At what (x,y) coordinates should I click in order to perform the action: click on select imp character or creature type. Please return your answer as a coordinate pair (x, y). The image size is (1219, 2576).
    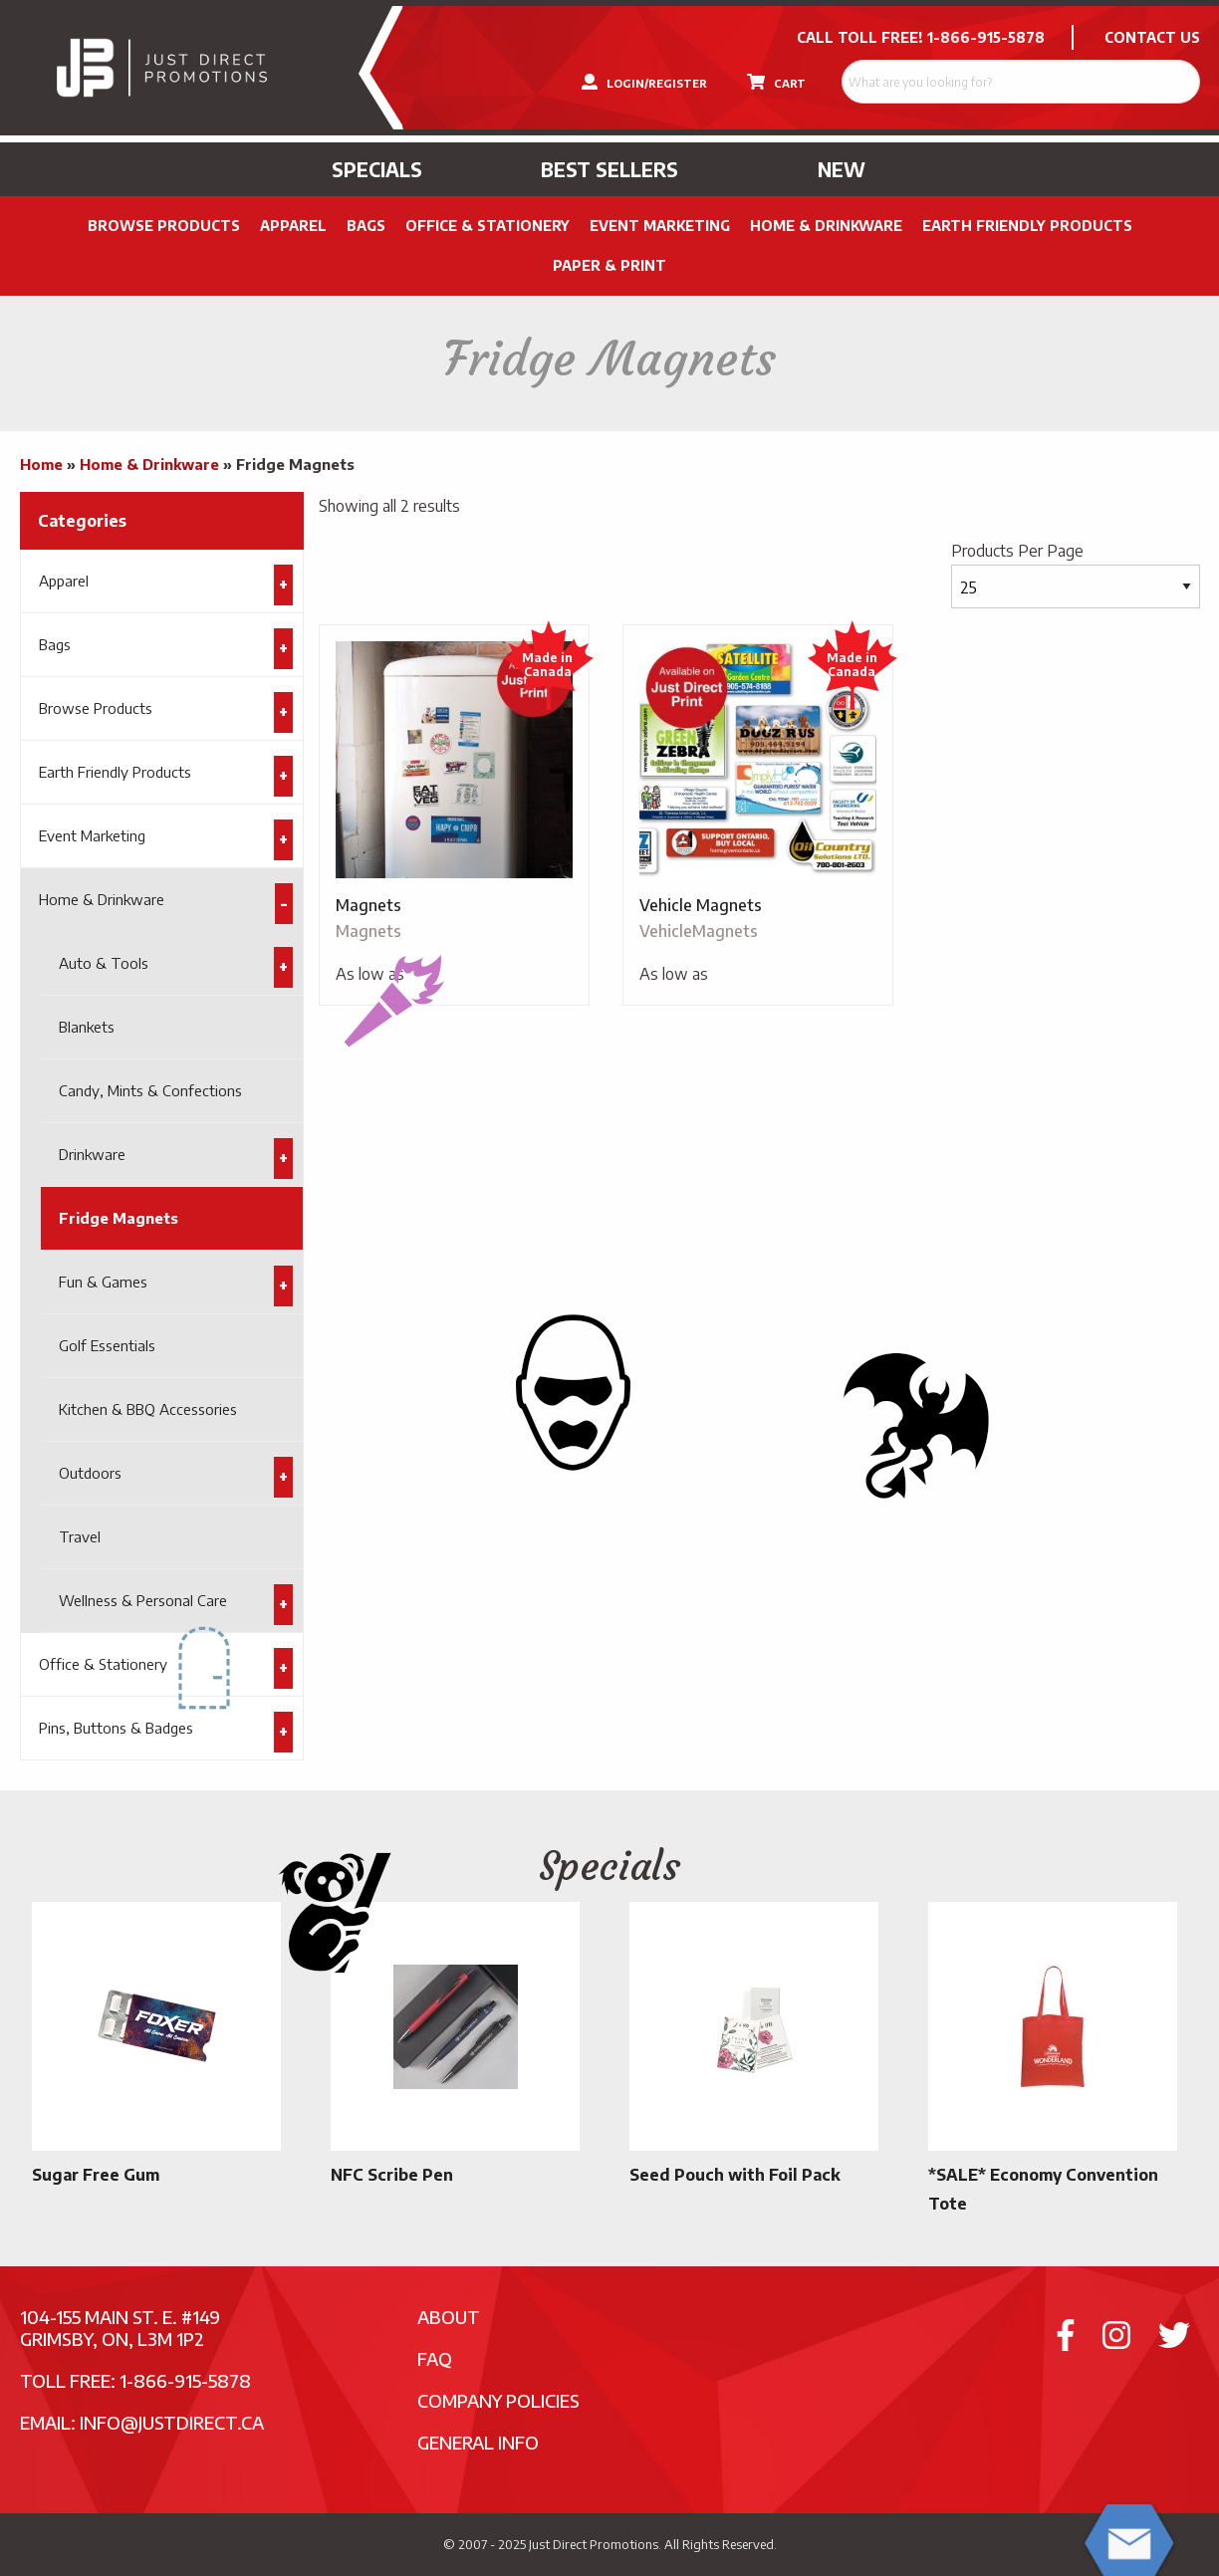
    Looking at the image, I should click on (915, 1425).